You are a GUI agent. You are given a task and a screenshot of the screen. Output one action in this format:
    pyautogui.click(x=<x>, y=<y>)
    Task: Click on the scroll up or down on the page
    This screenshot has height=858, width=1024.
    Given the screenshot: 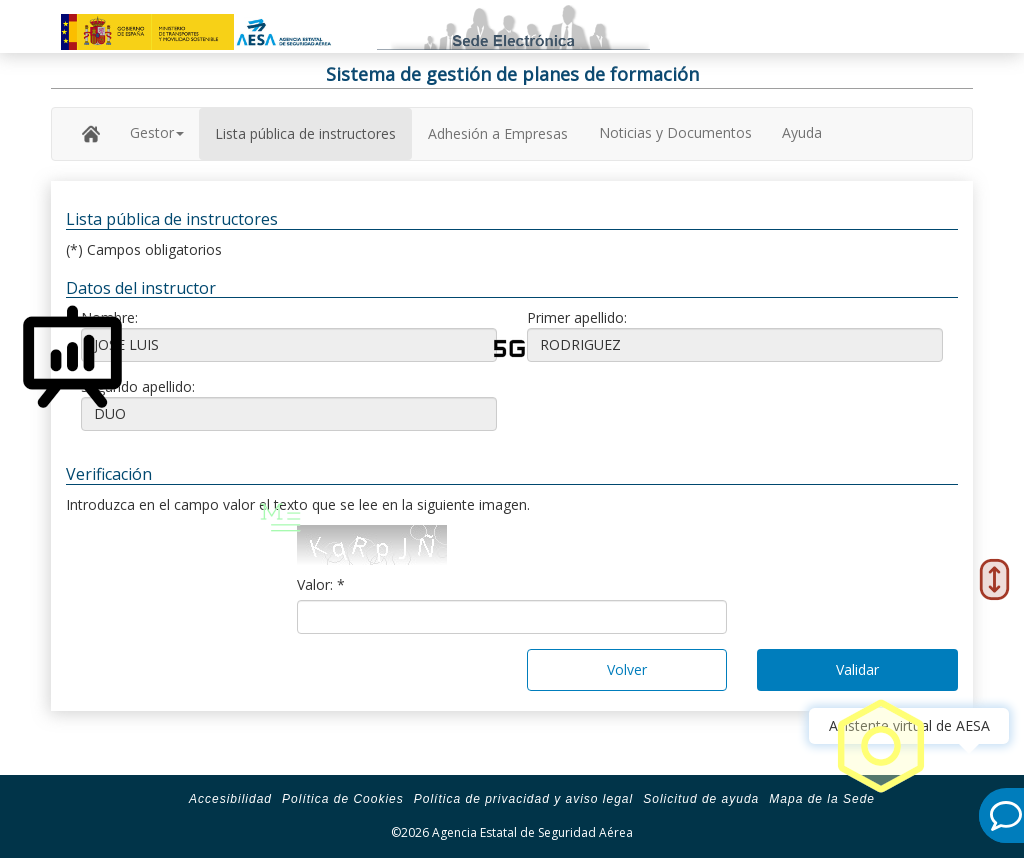 What is the action you would take?
    pyautogui.click(x=994, y=579)
    